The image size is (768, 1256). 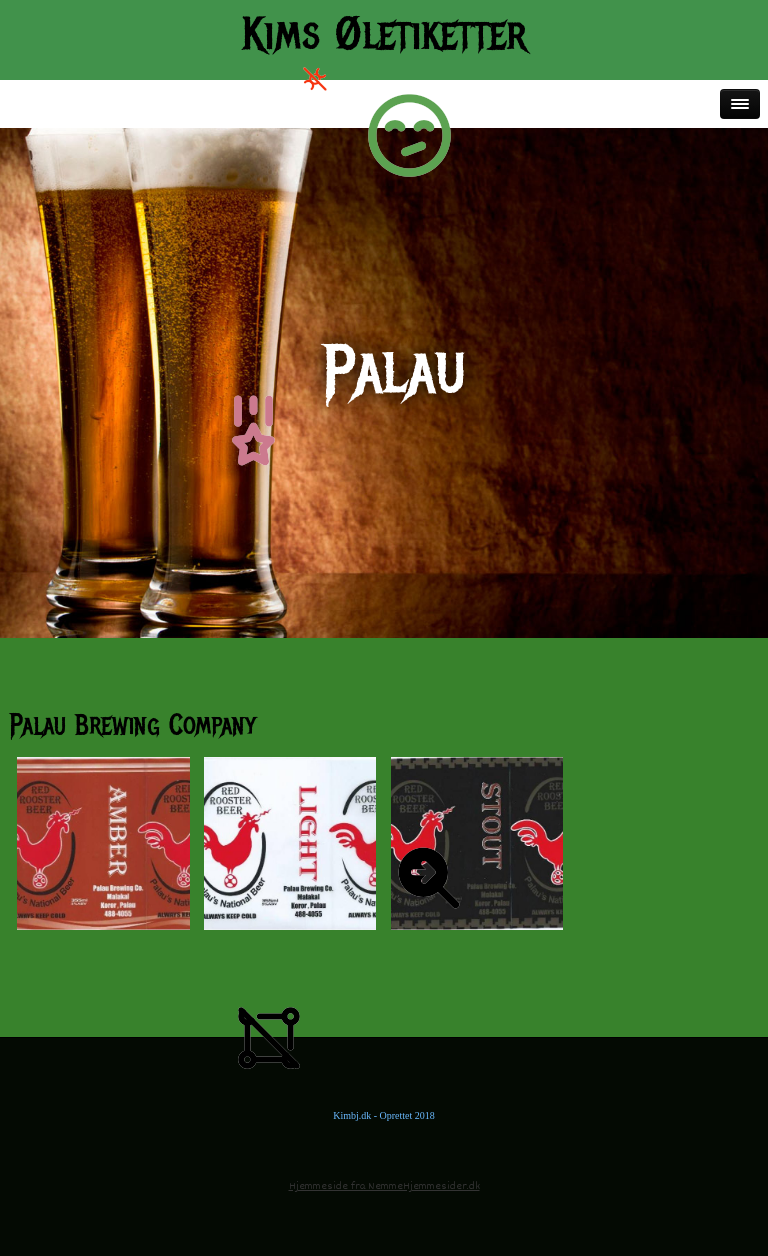 I want to click on disable shape tools, so click(x=269, y=1038).